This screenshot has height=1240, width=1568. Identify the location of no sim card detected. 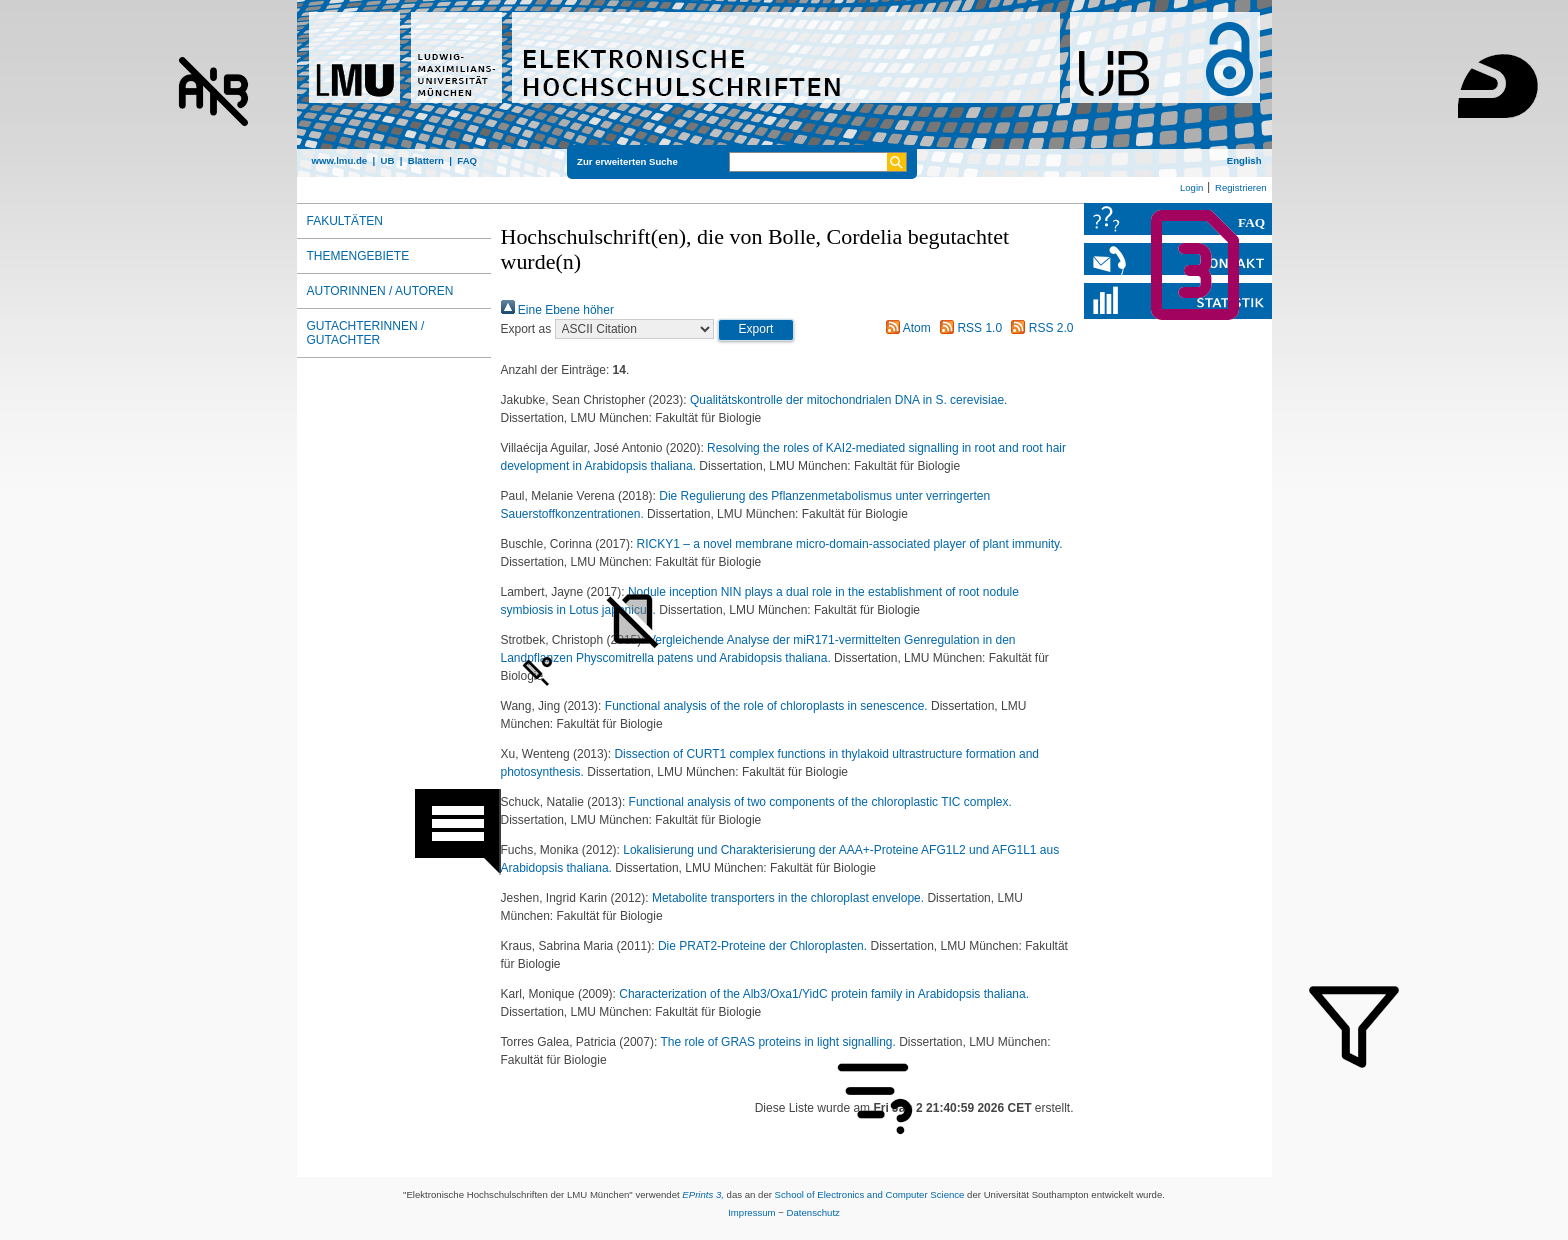
(633, 619).